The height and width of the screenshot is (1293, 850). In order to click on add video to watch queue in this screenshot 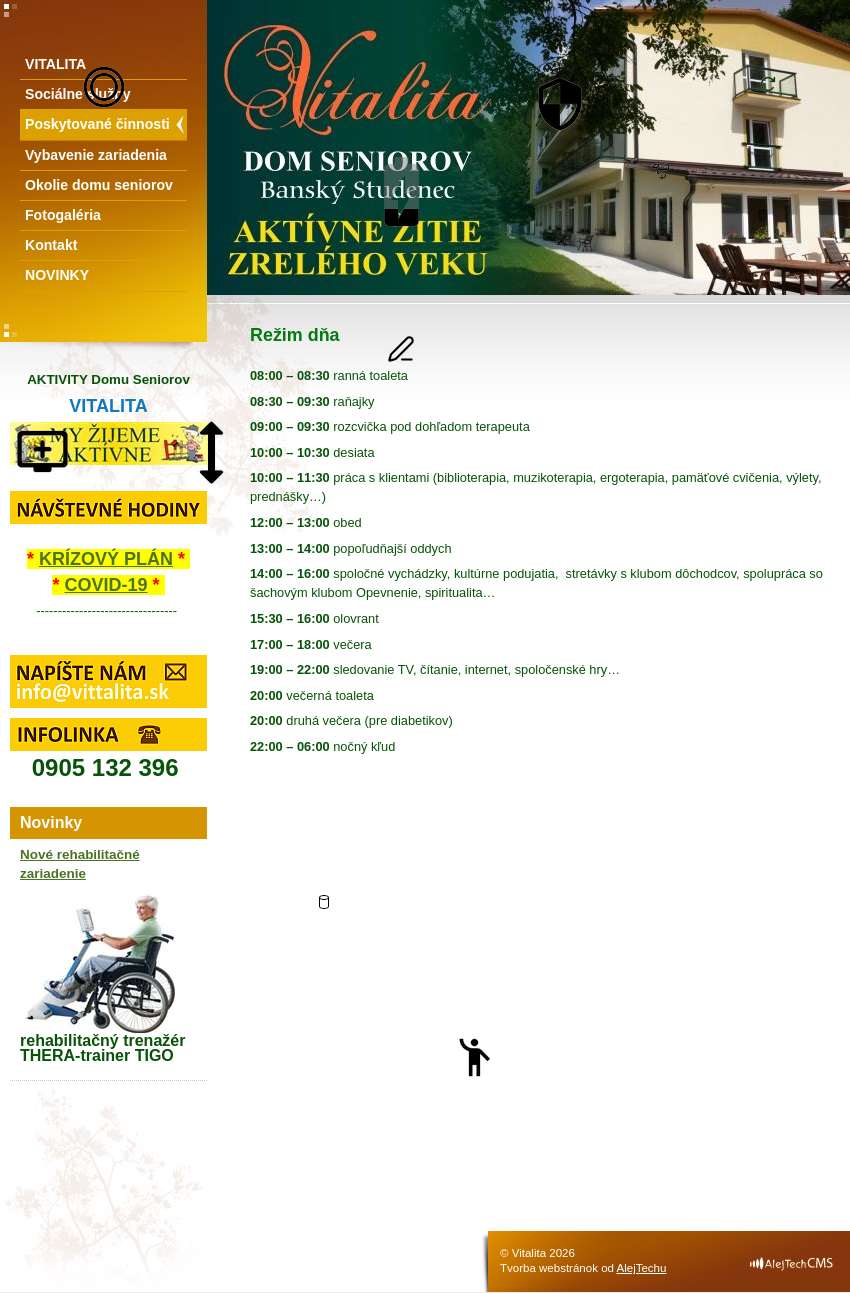, I will do `click(42, 451)`.